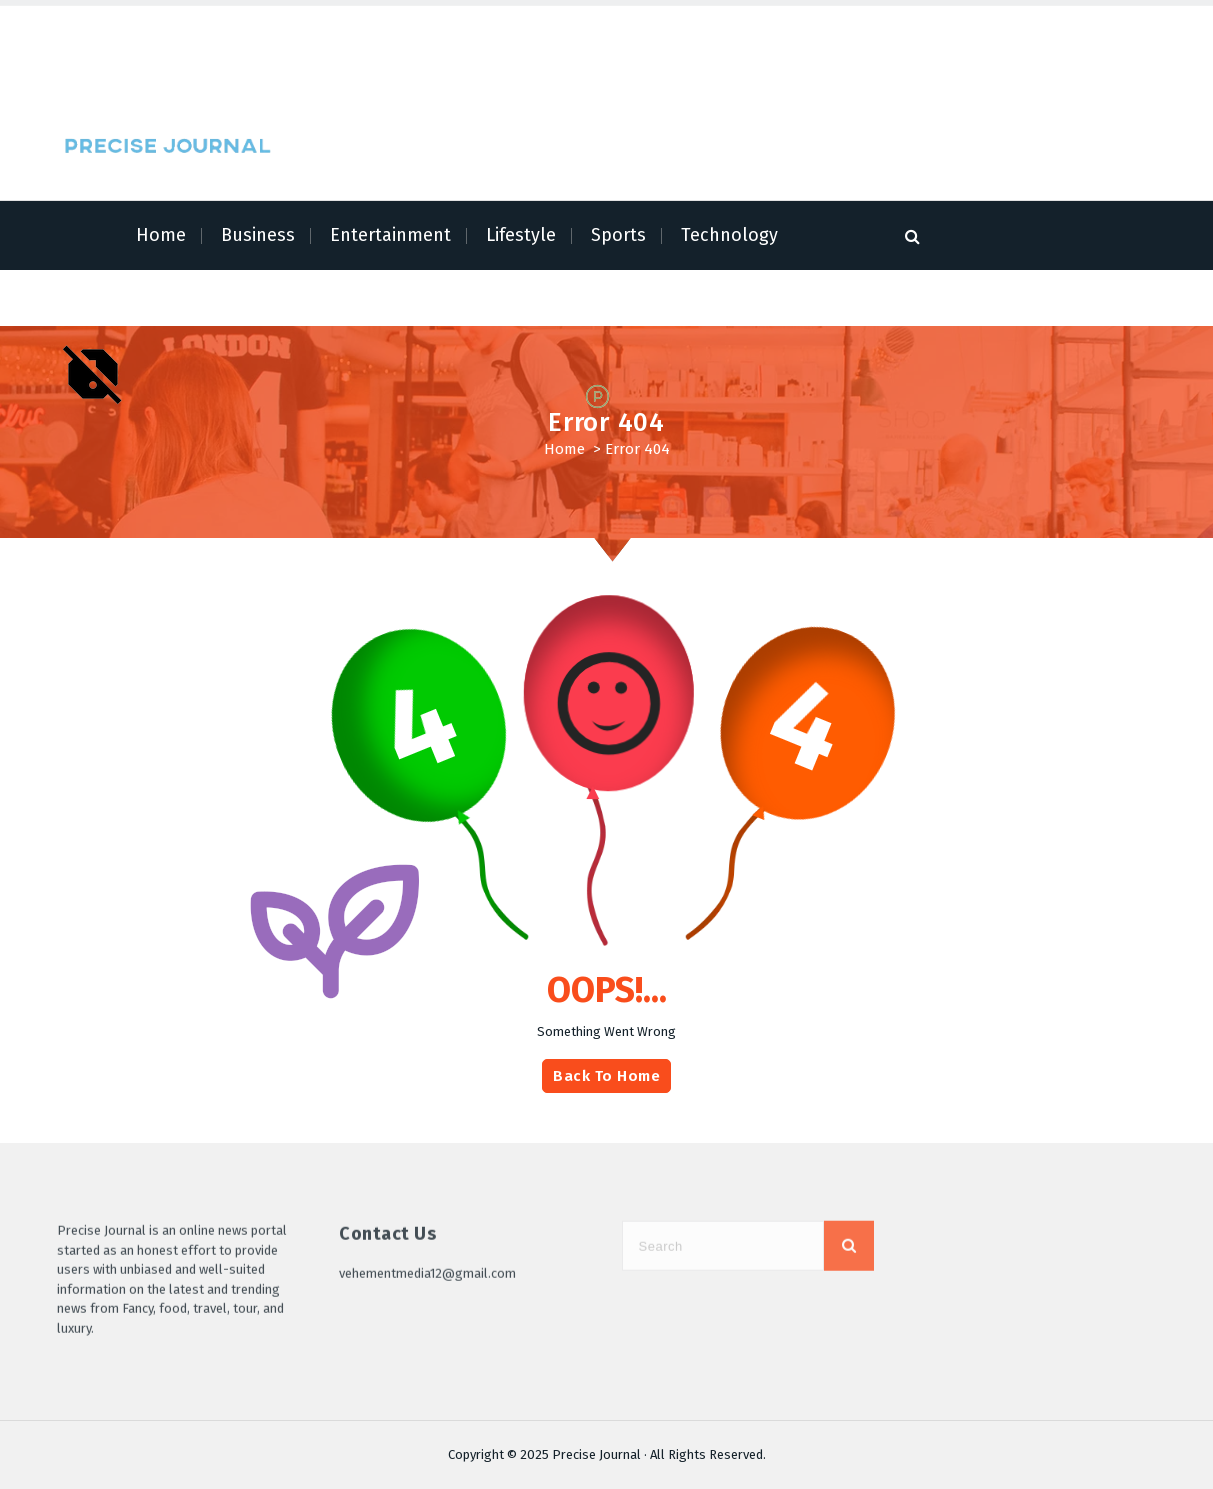 The image size is (1213, 1489). What do you see at coordinates (333, 923) in the screenshot?
I see `access garden or plant care features` at bounding box center [333, 923].